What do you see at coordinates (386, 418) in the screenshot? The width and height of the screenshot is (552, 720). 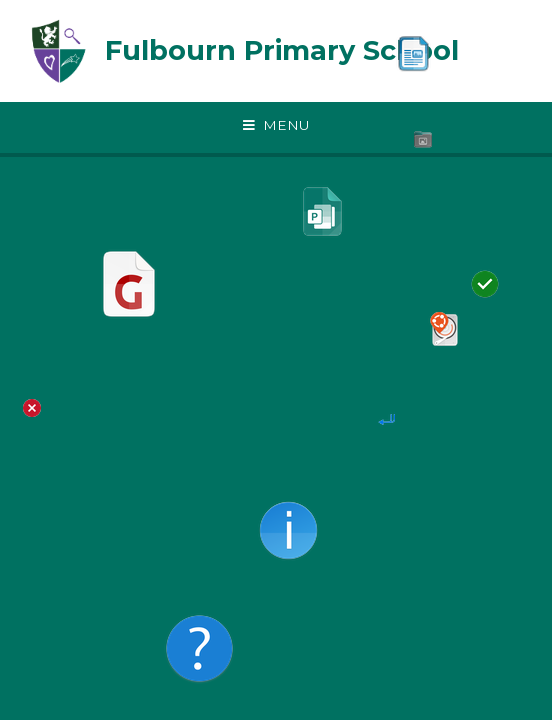 I see `reply to all recipients of an email` at bounding box center [386, 418].